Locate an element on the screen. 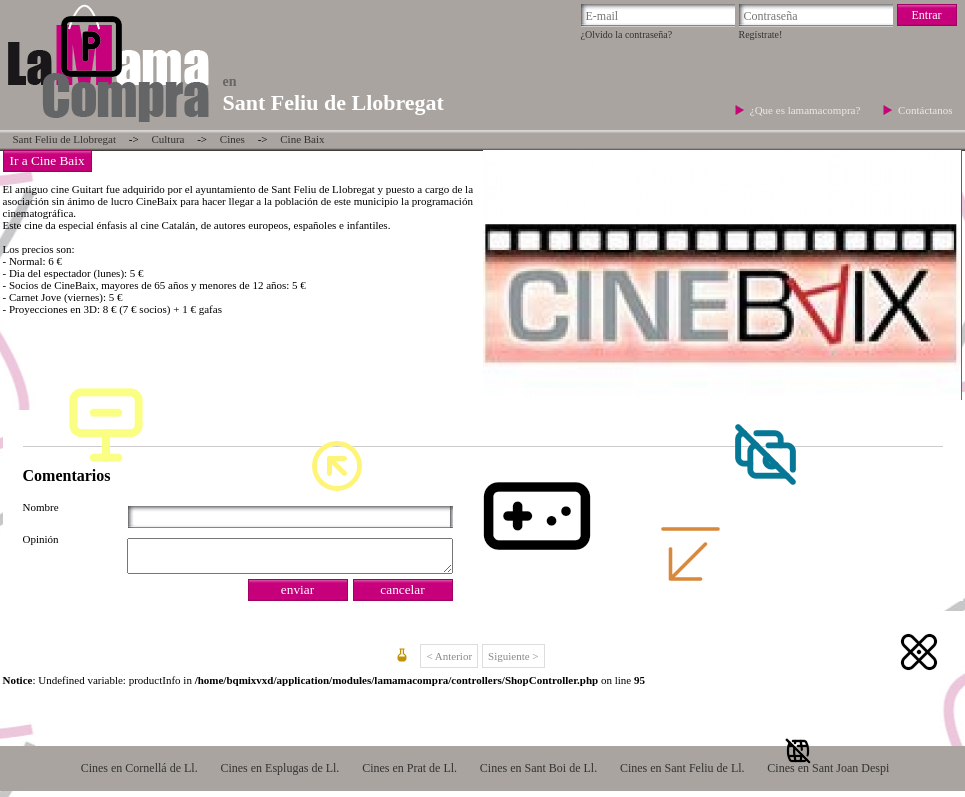 This screenshot has width=965, height=797. access first aid or medical help resources is located at coordinates (919, 652).